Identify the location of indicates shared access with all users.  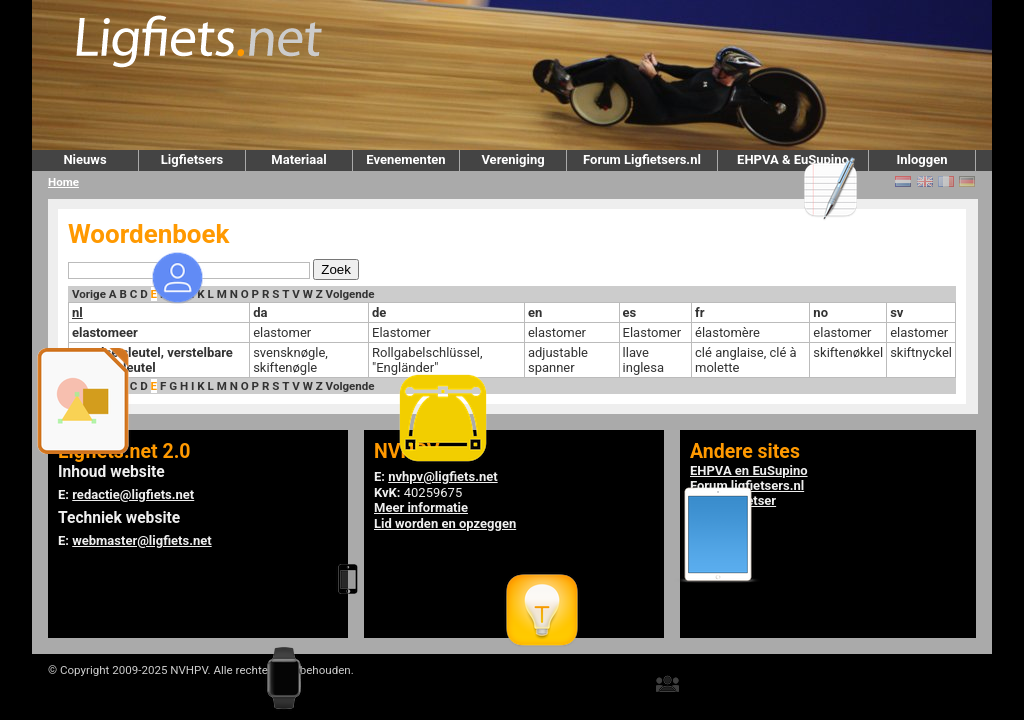
(667, 681).